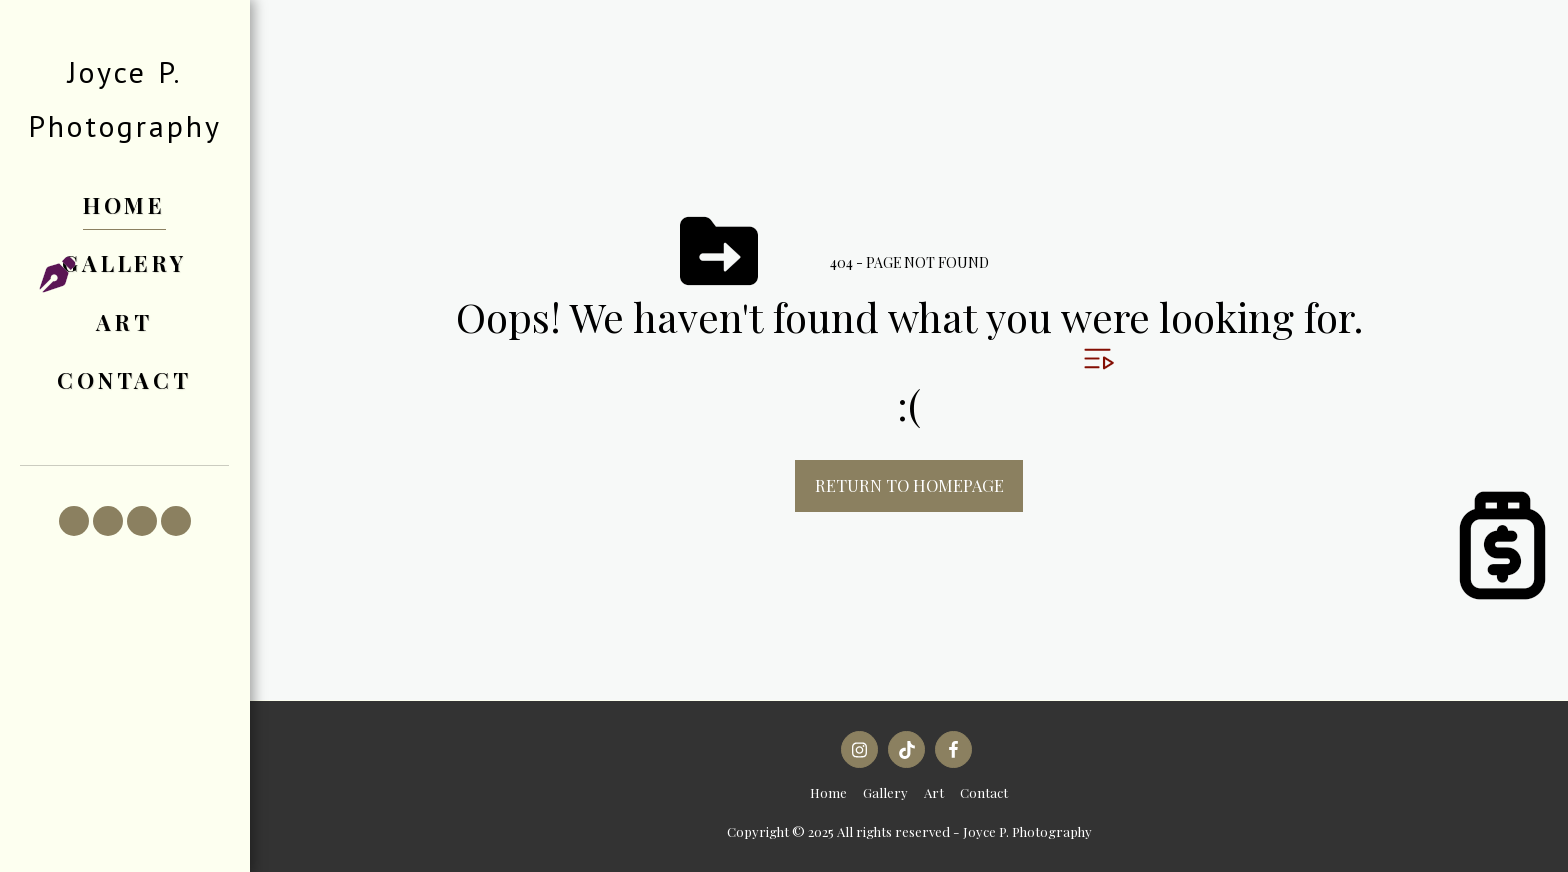 The height and width of the screenshot is (872, 1568). I want to click on access writing or editing tools, so click(57, 274).